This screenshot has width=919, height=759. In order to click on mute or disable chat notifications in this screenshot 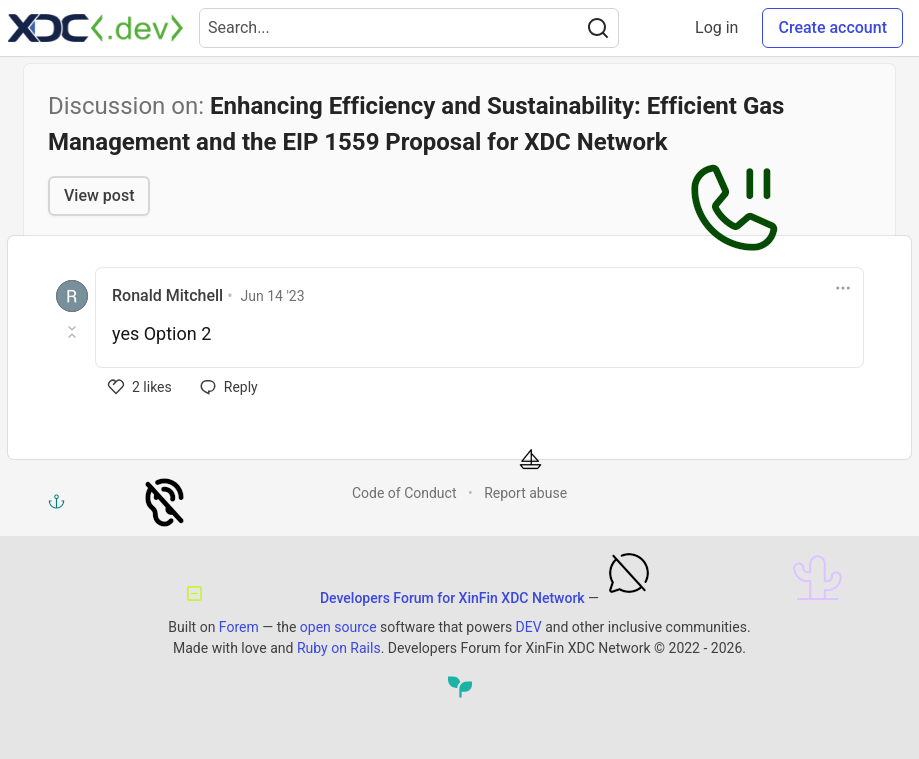, I will do `click(629, 573)`.